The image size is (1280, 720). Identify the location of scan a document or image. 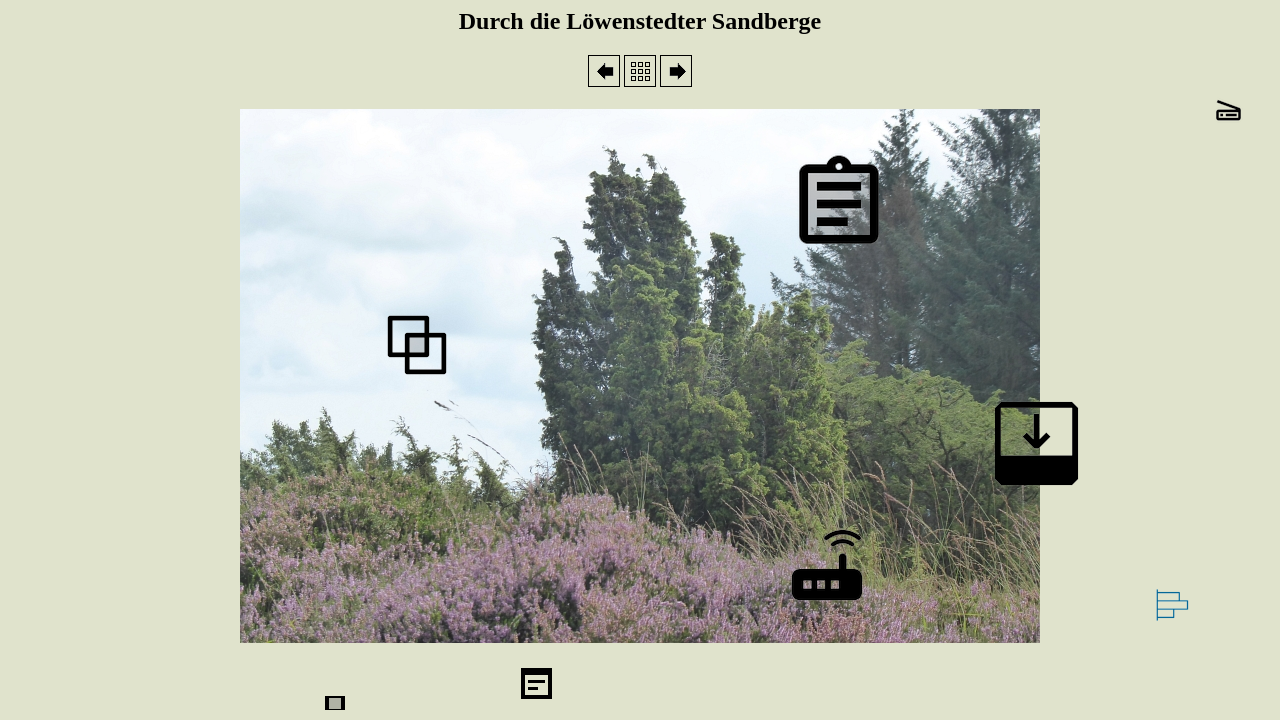
(1228, 109).